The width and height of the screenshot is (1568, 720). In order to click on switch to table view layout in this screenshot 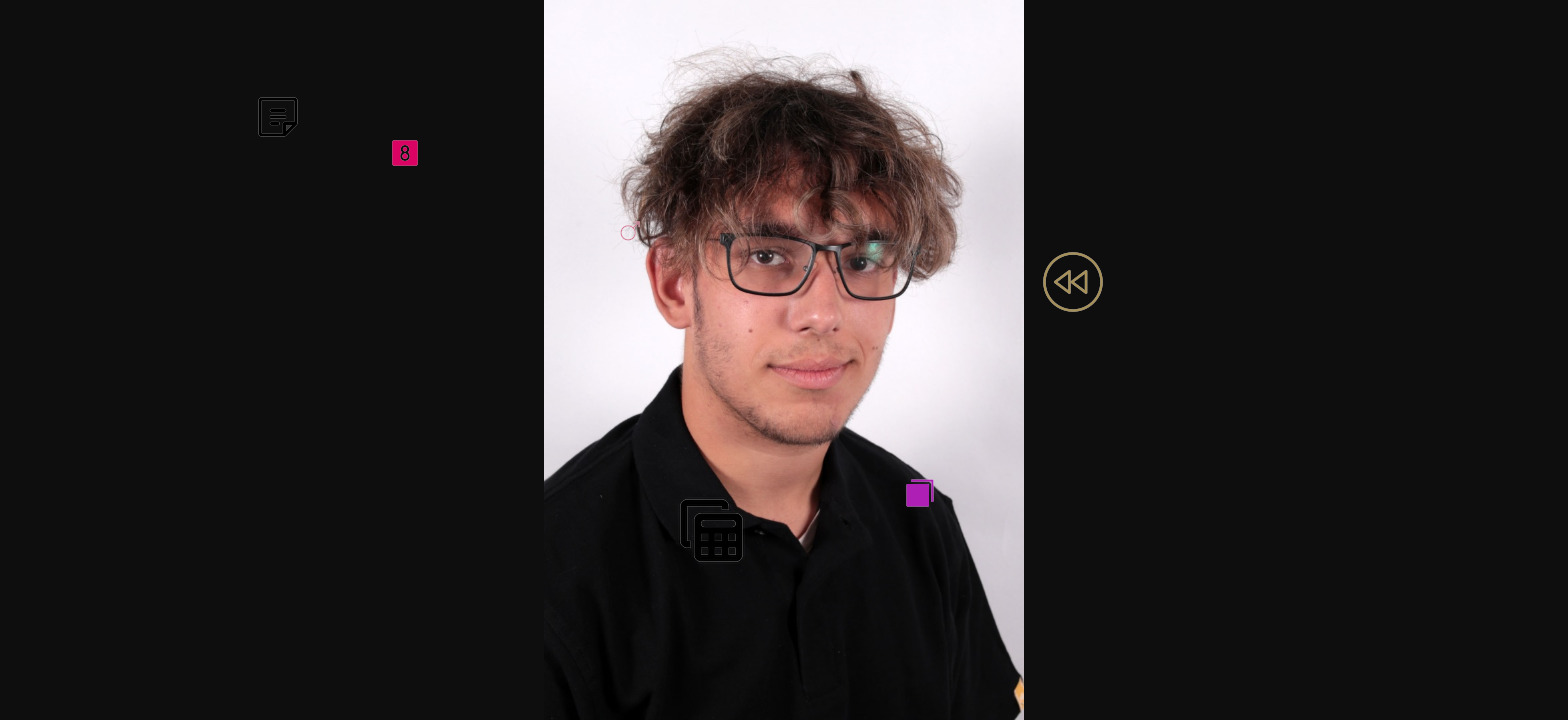, I will do `click(711, 530)`.